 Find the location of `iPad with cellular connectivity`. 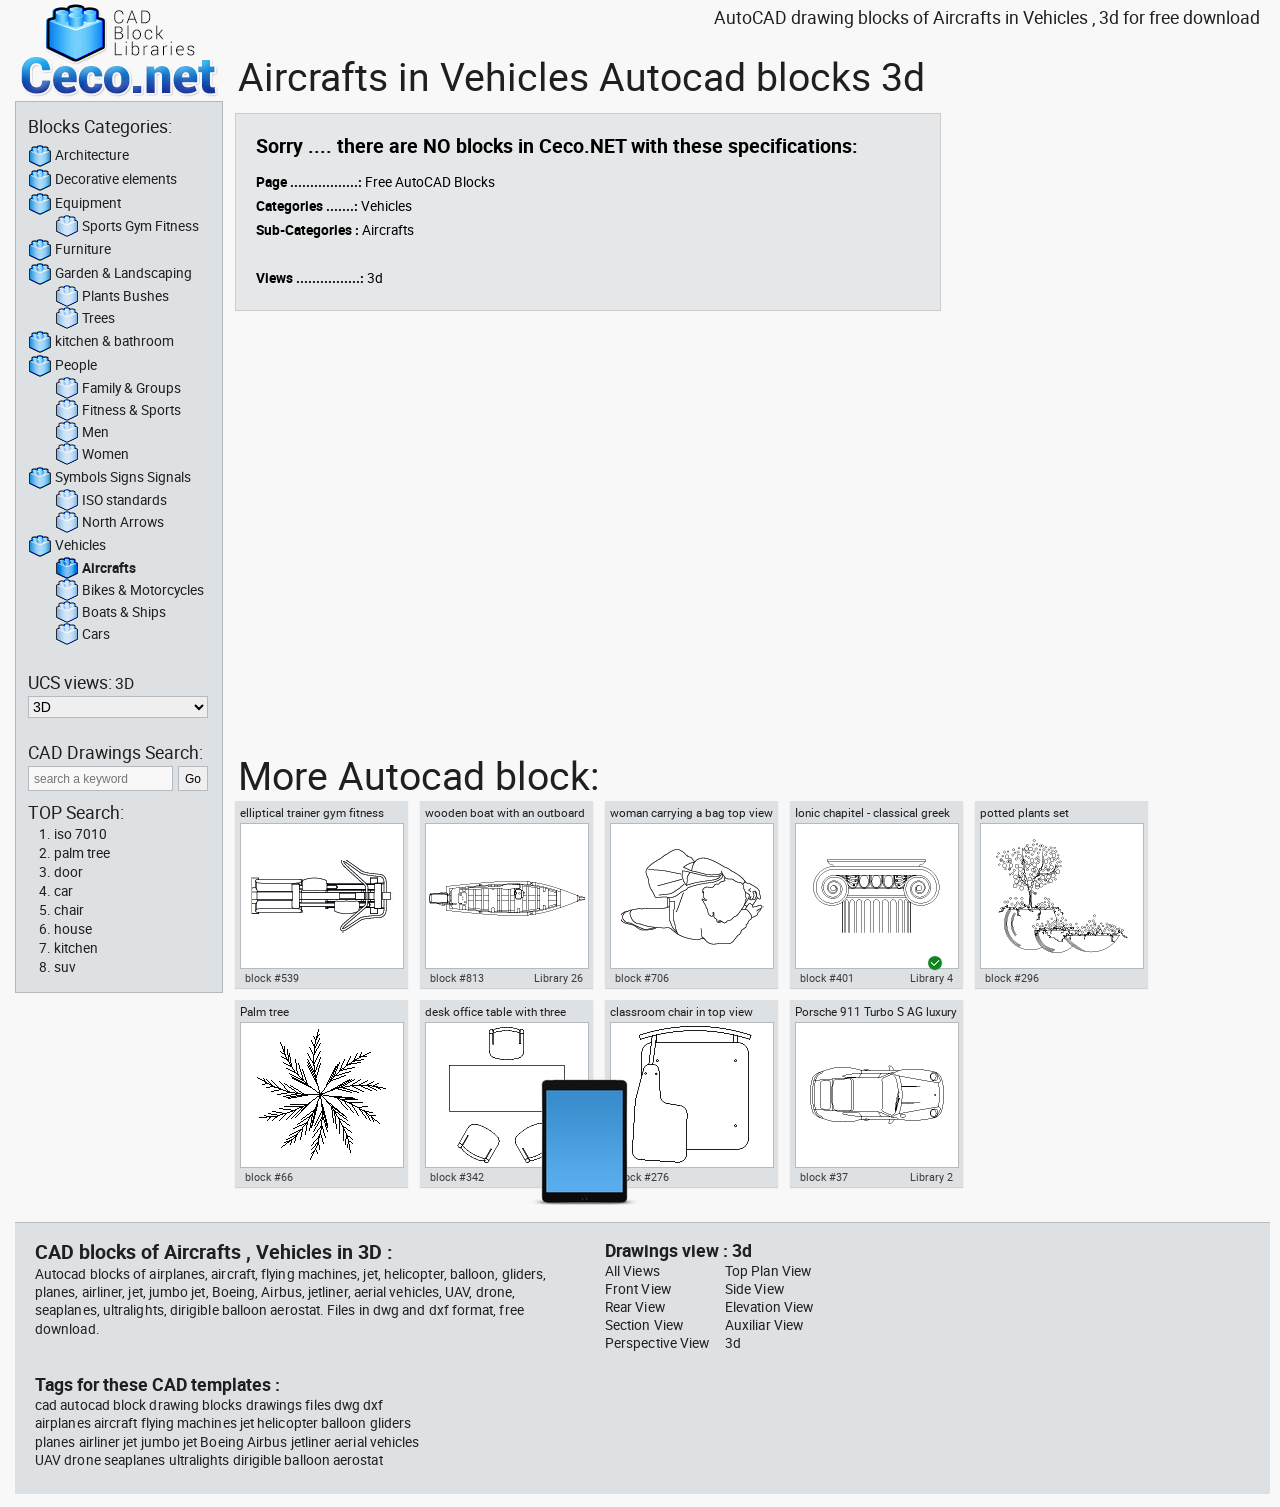

iPad with cellular connectivity is located at coordinates (584, 1142).